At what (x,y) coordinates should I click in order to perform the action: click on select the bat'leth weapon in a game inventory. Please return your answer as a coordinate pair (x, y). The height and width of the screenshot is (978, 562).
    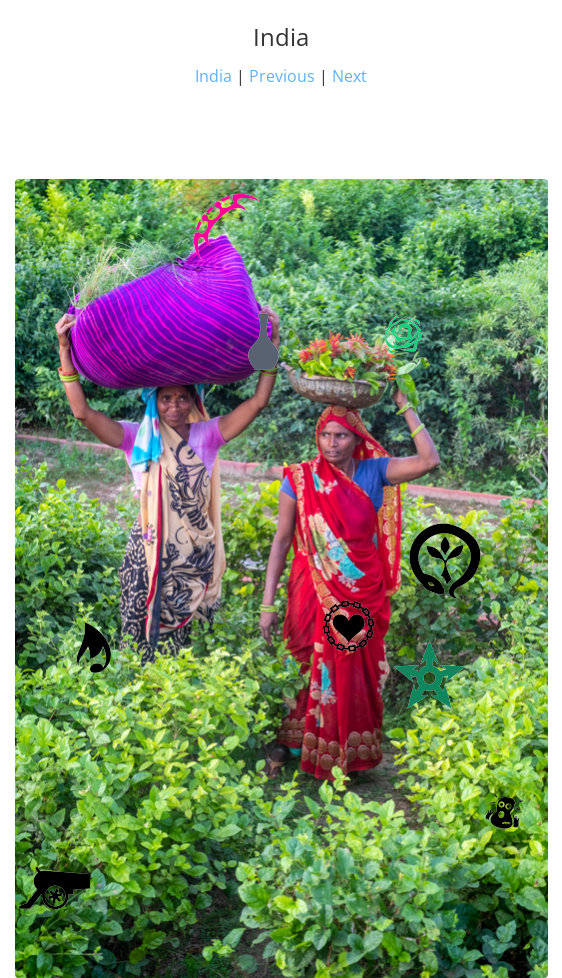
    Looking at the image, I should click on (226, 226).